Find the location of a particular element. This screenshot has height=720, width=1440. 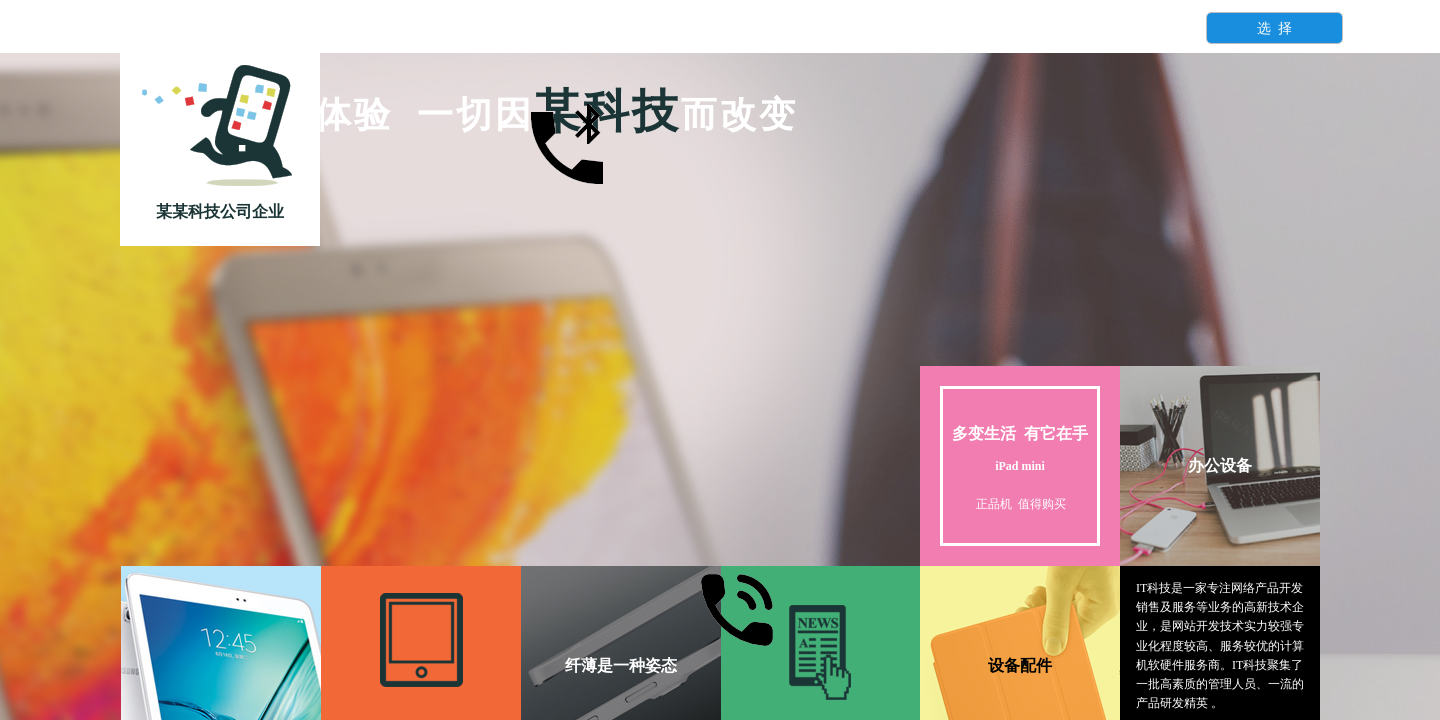

indicates an active call using a bluetooth speaker is located at coordinates (567, 148).